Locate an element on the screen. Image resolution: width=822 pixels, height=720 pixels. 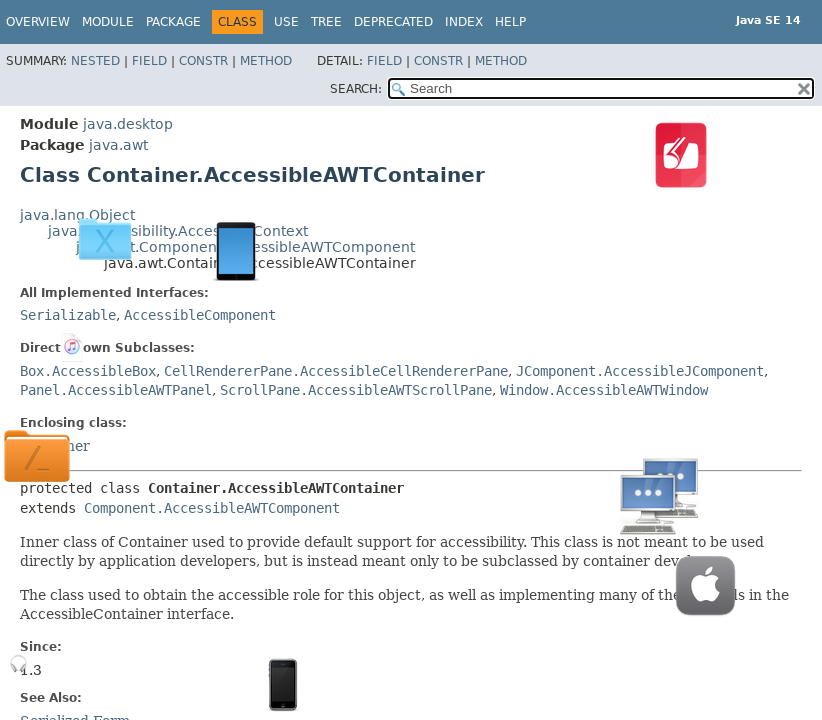
access the root directory is located at coordinates (37, 456).